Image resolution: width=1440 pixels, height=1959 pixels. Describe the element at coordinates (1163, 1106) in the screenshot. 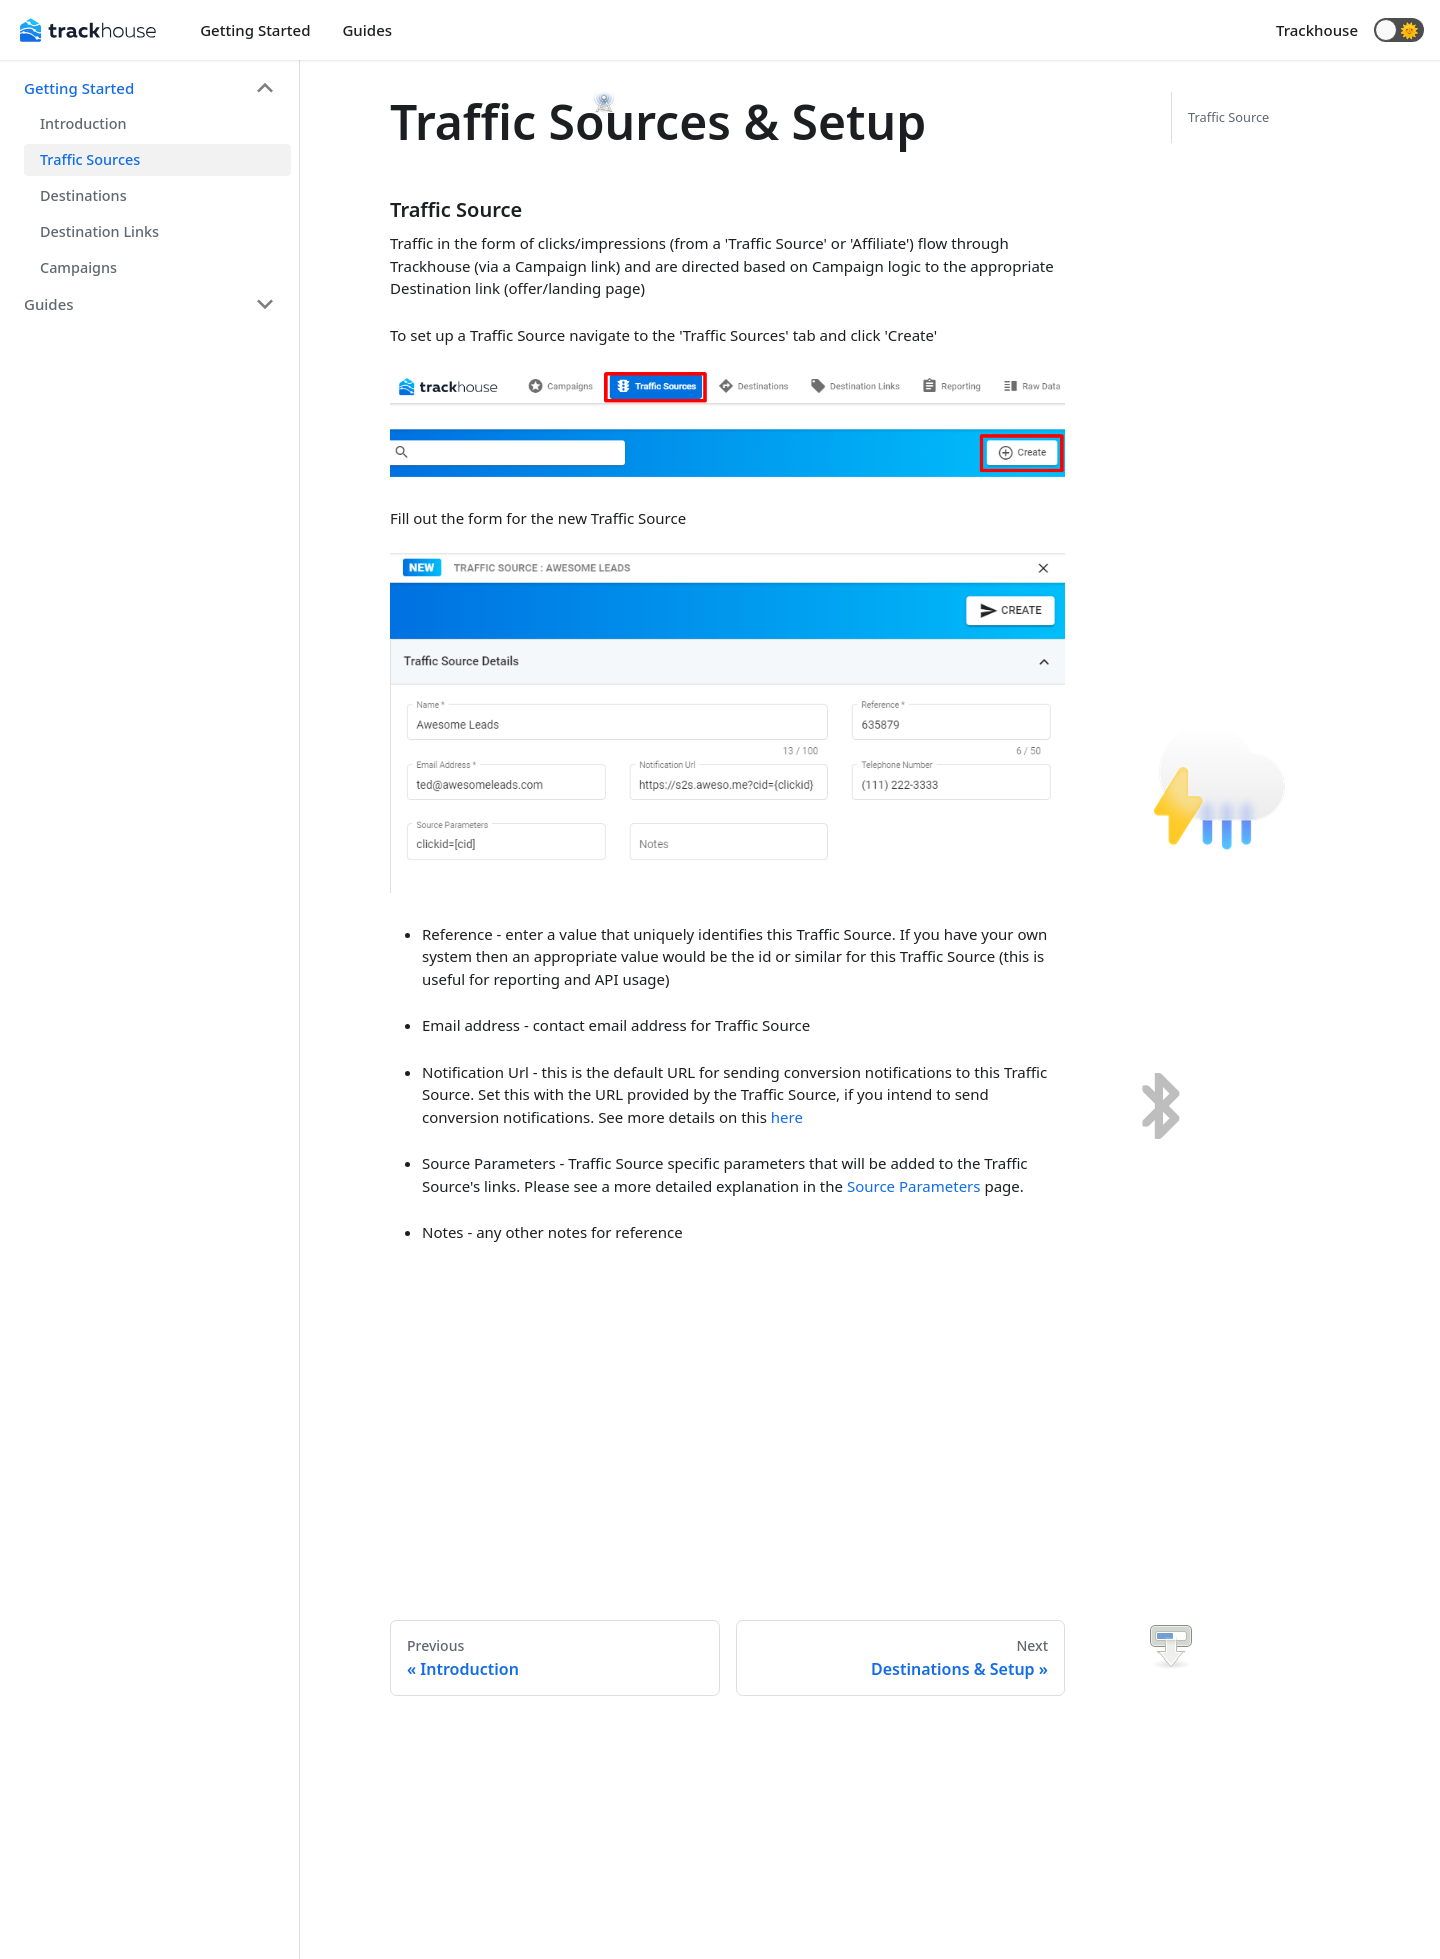

I see `indicates bluetooth is currently active and connected` at that location.